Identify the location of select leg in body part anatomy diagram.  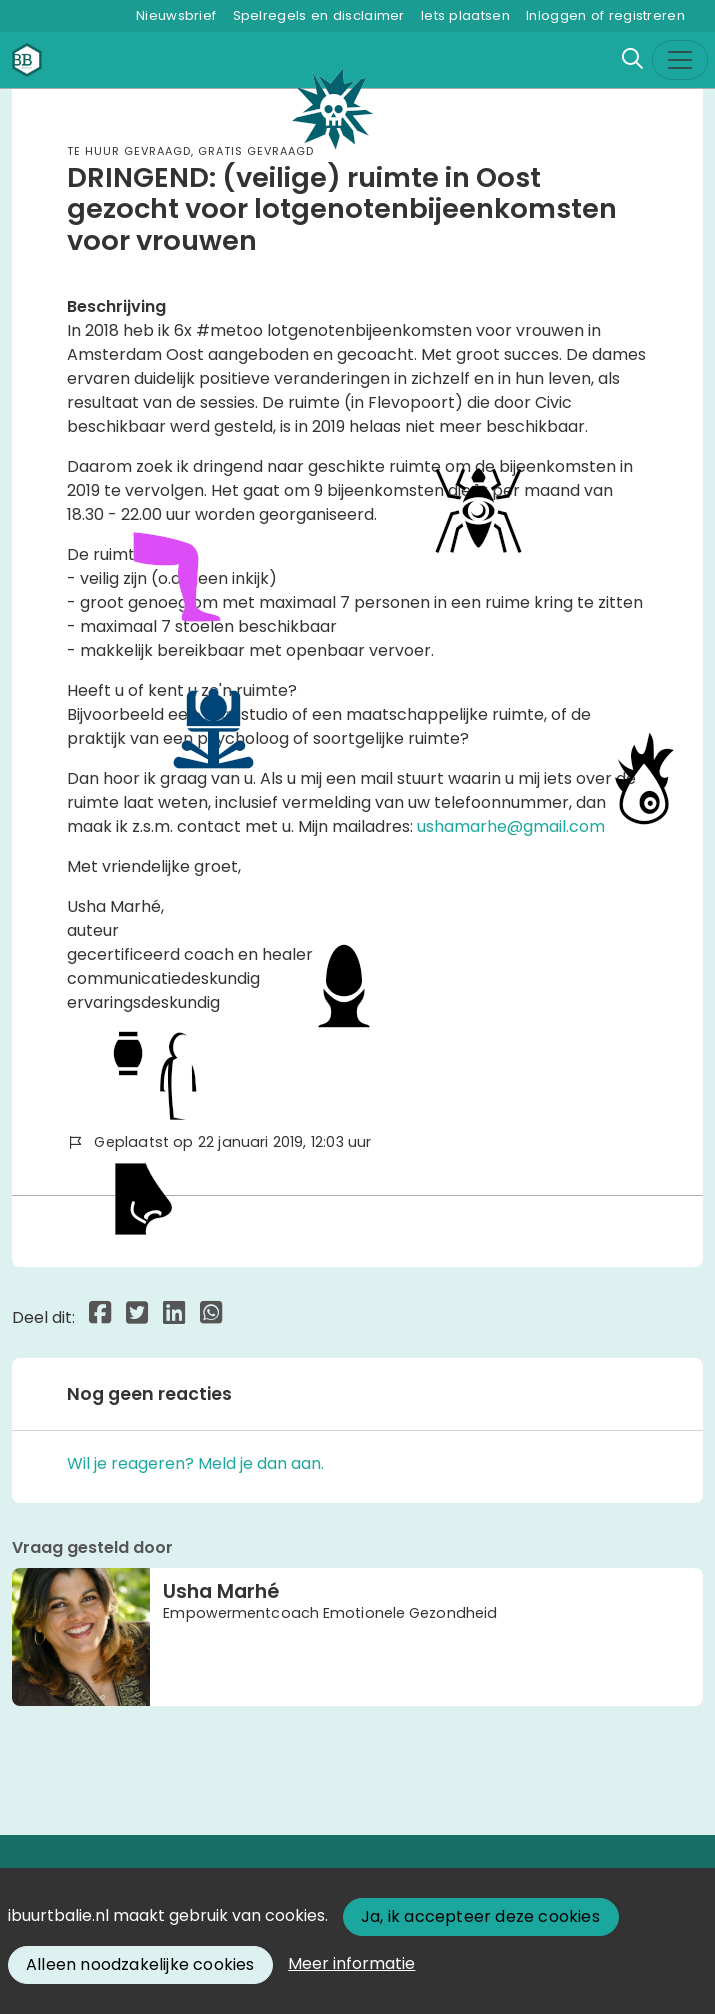
(178, 577).